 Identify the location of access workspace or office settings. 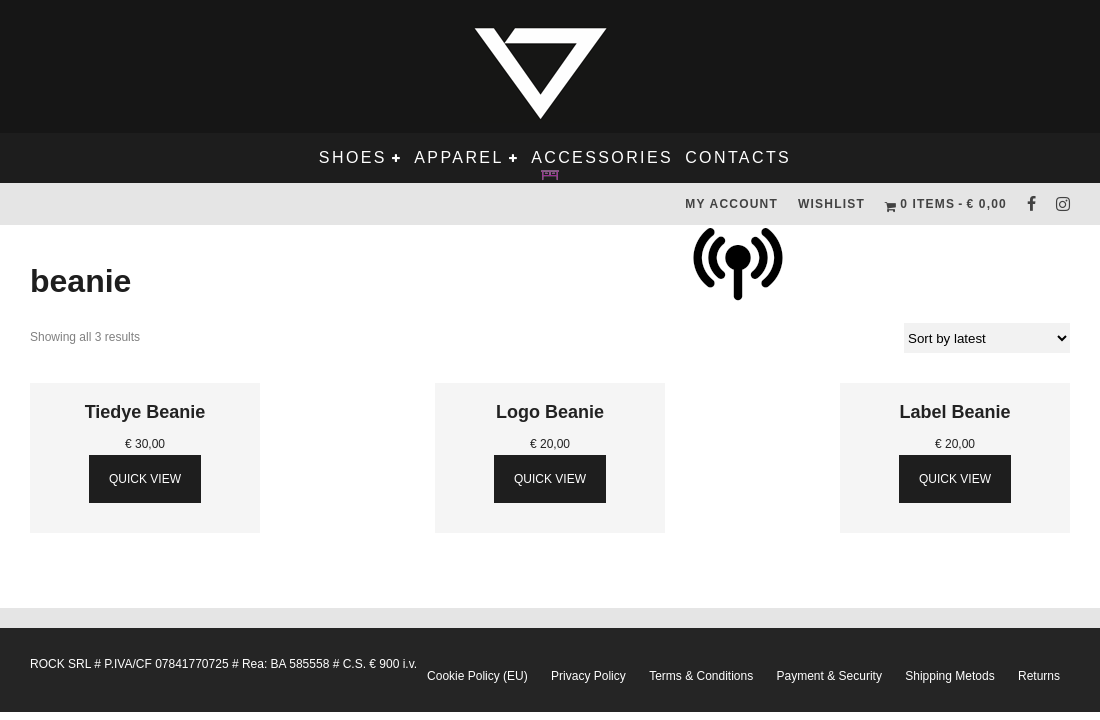
(550, 175).